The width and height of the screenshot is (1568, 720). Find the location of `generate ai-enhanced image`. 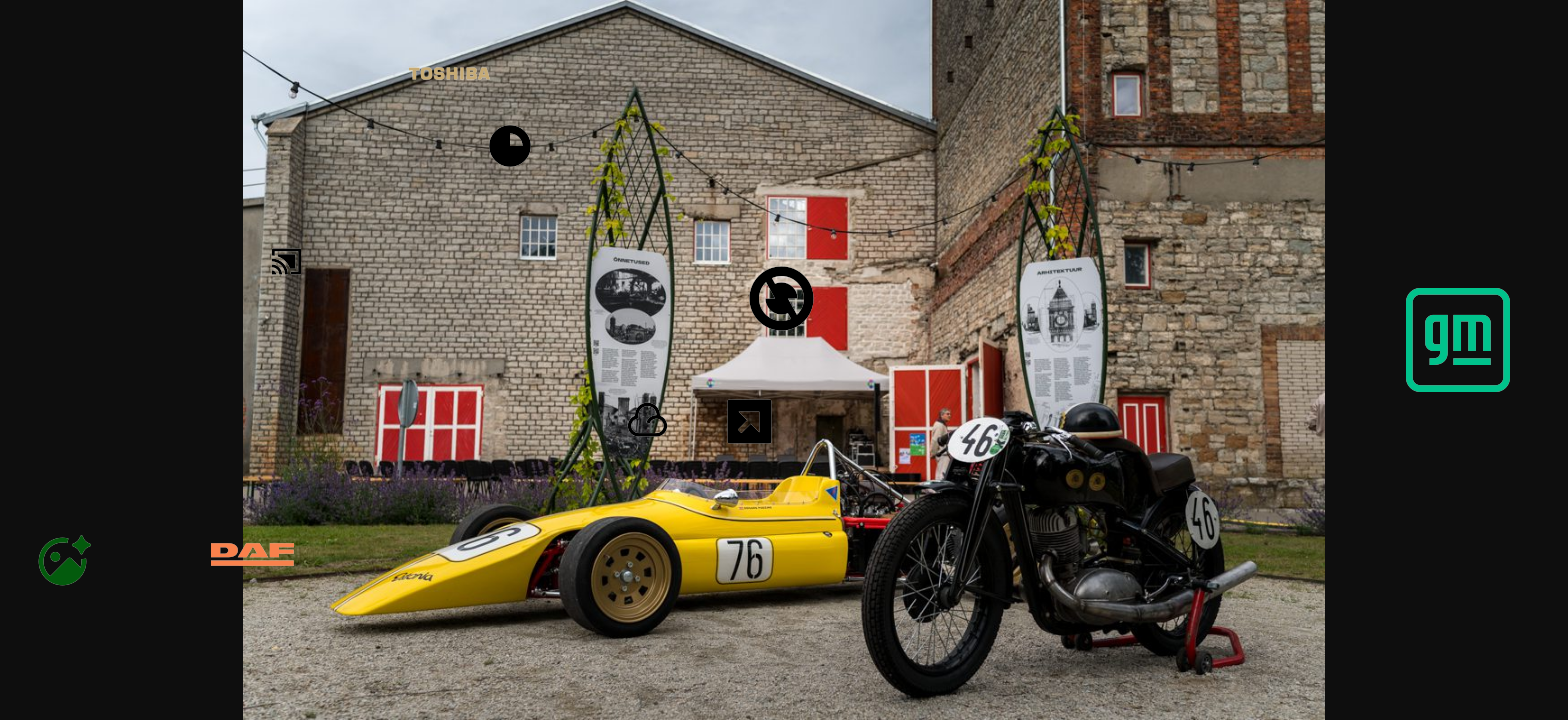

generate ai-enhanced image is located at coordinates (62, 561).